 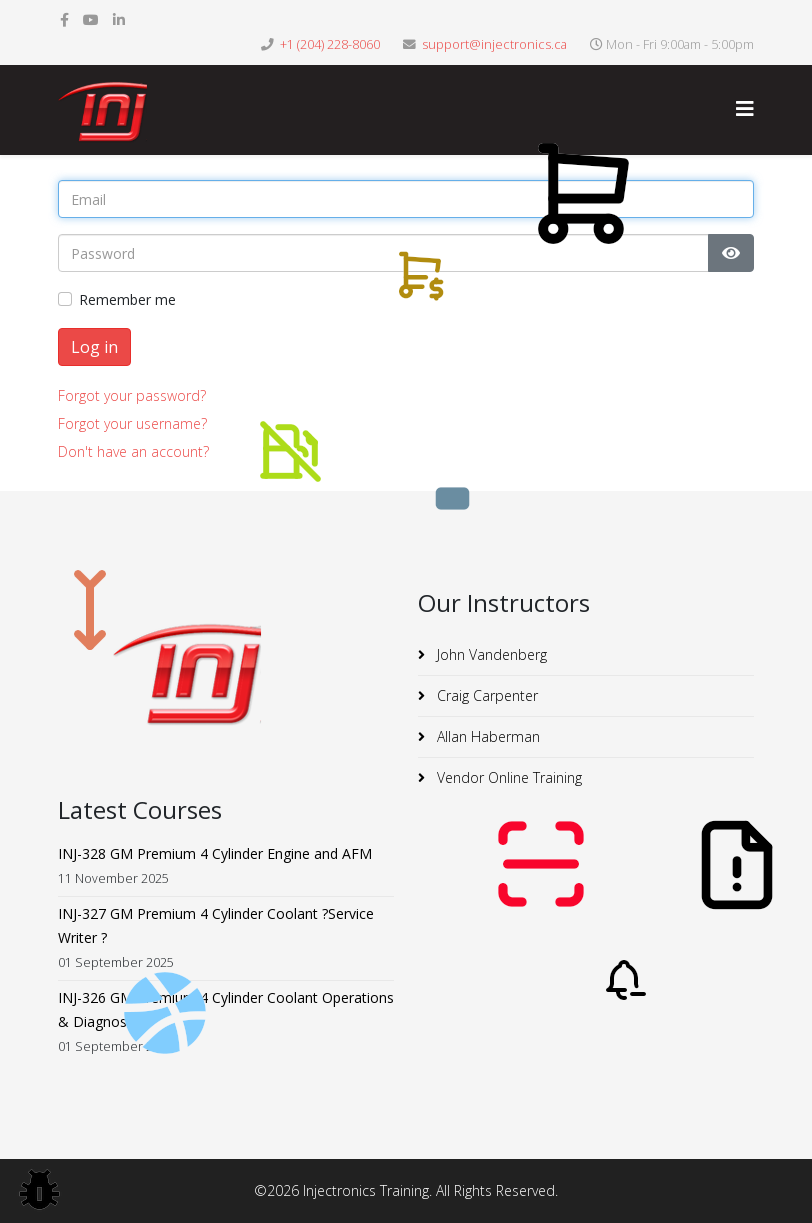 What do you see at coordinates (541, 864) in the screenshot?
I see `scan a QR code or barcode` at bounding box center [541, 864].